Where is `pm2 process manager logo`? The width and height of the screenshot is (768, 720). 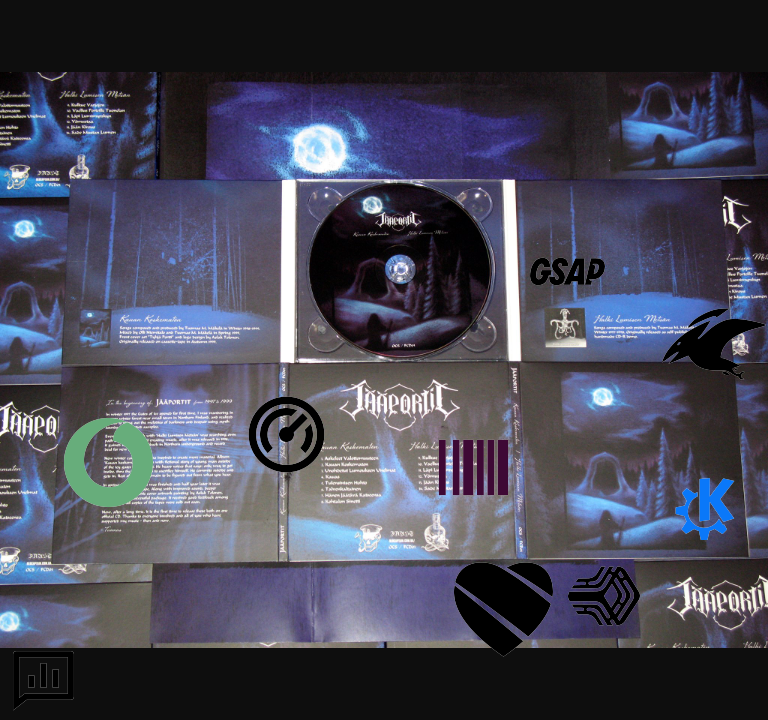
pm2 process manager logo is located at coordinates (604, 596).